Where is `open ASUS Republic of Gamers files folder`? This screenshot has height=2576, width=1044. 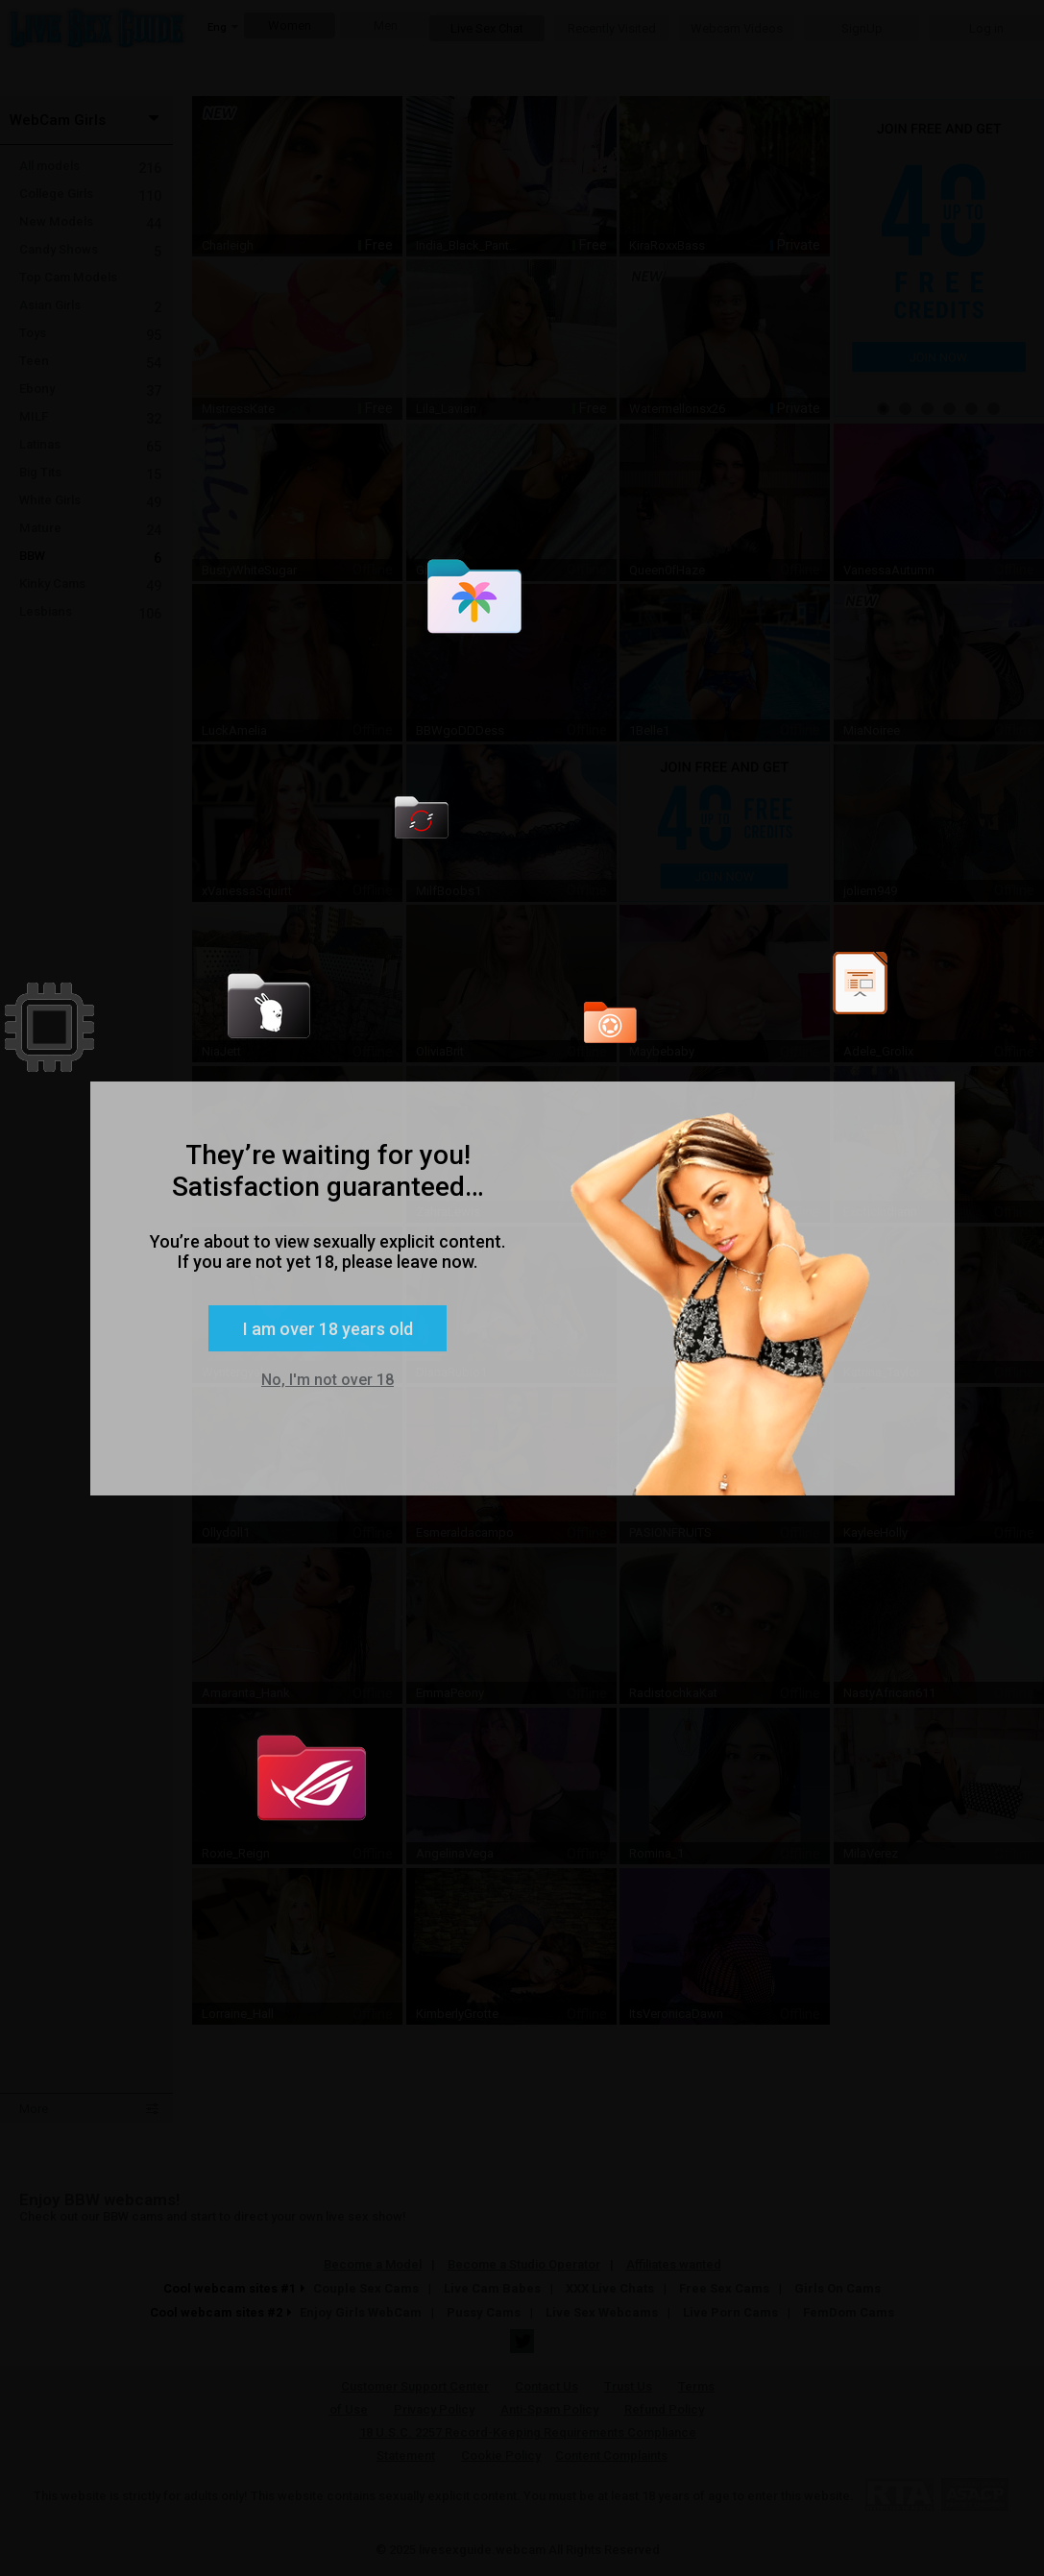 open ASUS Republic of Gamers files folder is located at coordinates (311, 1781).